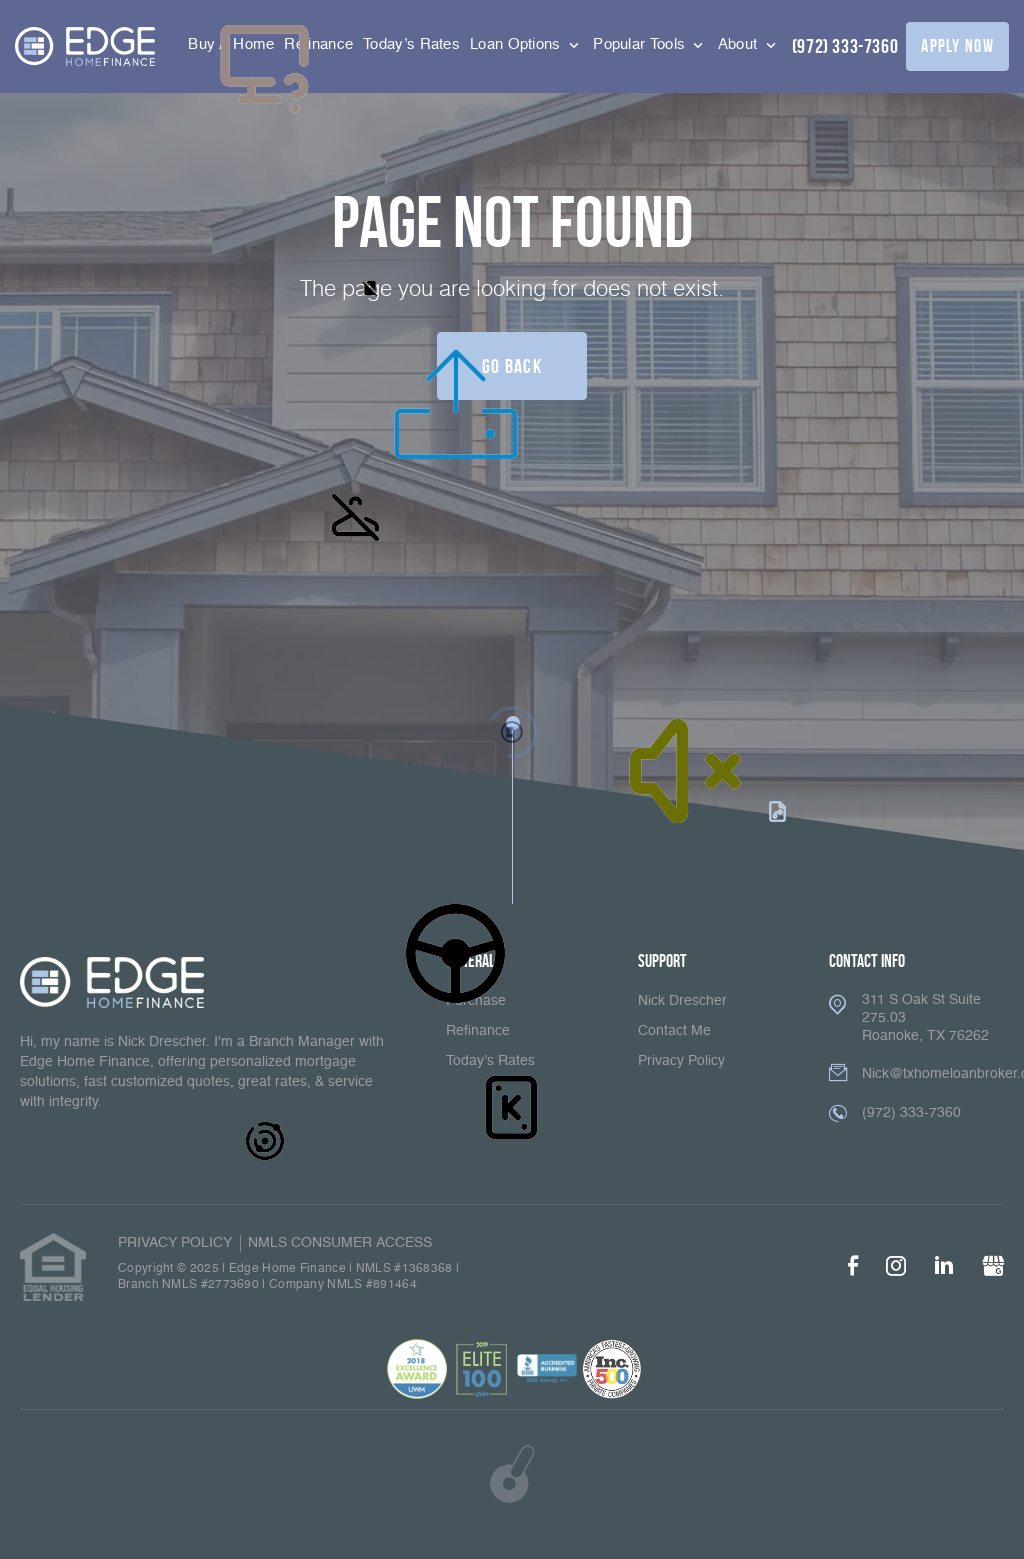 This screenshot has width=1024, height=1559. Describe the element at coordinates (511, 1107) in the screenshot. I see `king playing card in a card game app` at that location.